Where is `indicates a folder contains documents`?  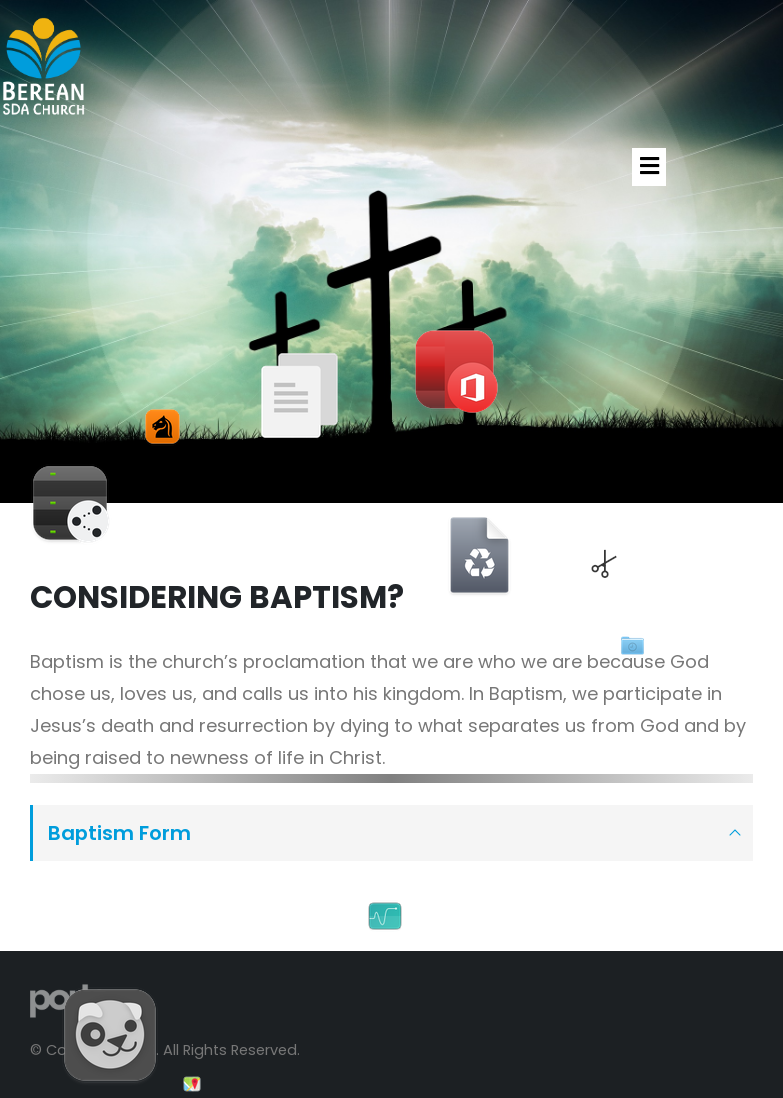 indicates a folder contains documents is located at coordinates (299, 395).